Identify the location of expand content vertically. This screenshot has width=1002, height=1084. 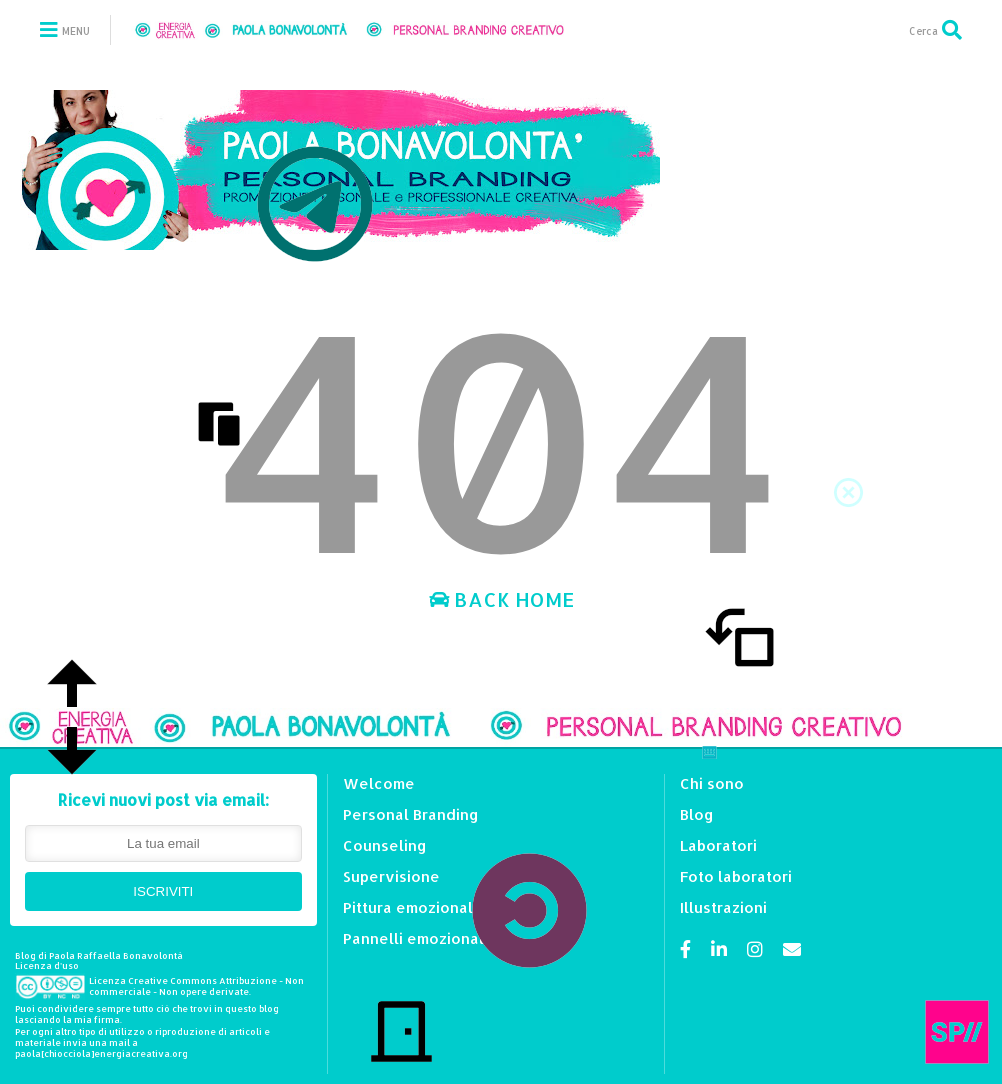
(72, 717).